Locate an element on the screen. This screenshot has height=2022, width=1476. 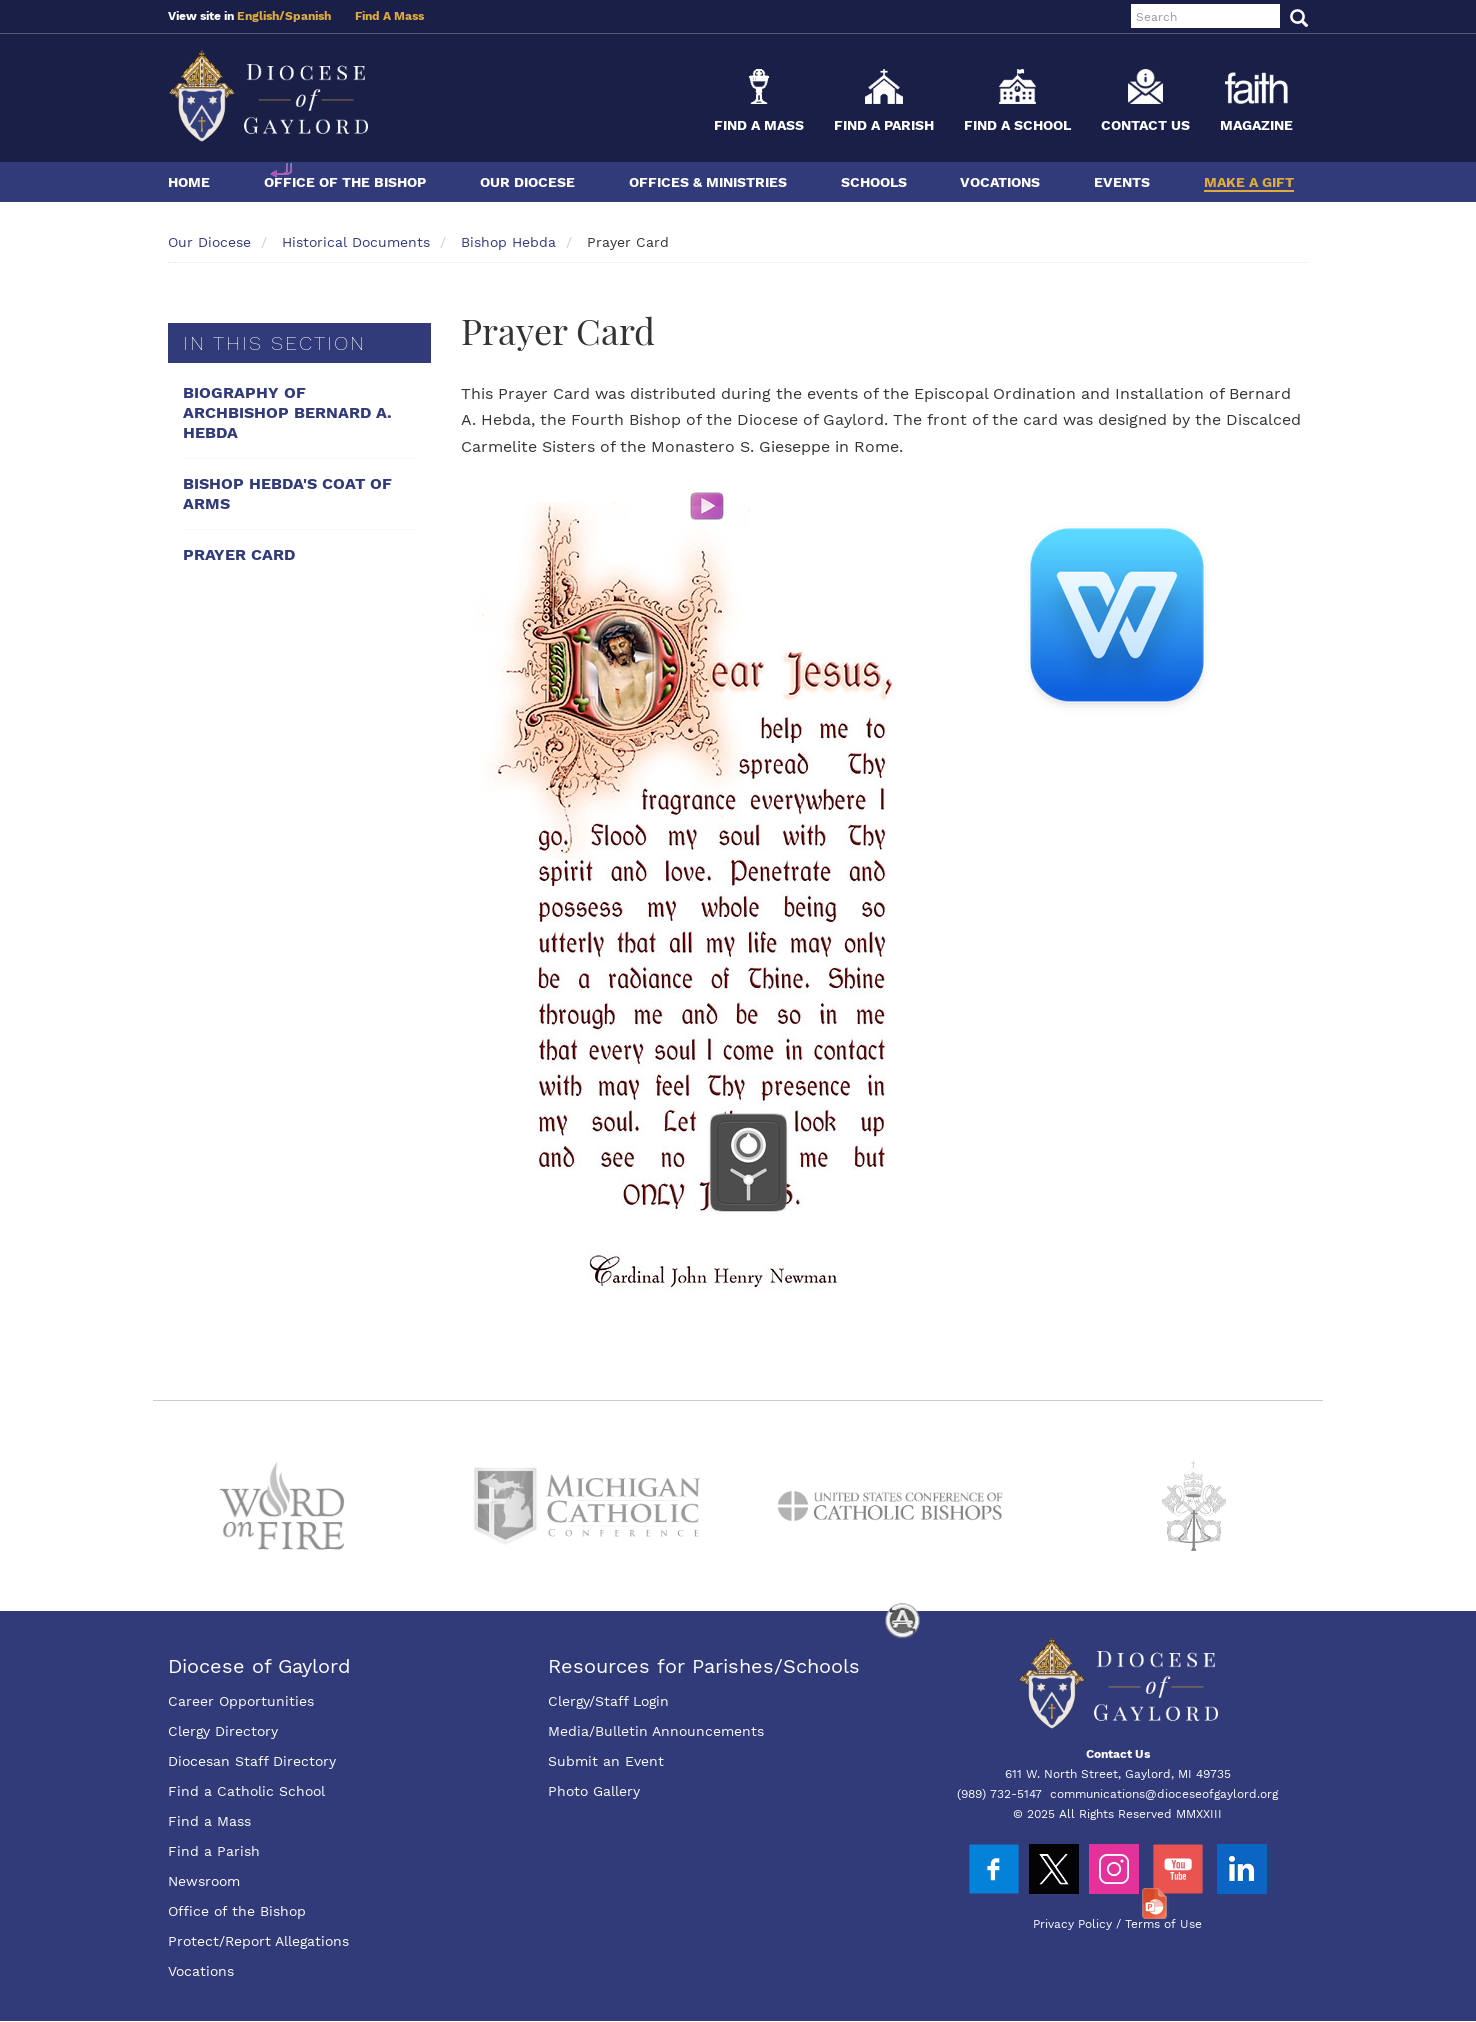
open celluloid media player is located at coordinates (707, 506).